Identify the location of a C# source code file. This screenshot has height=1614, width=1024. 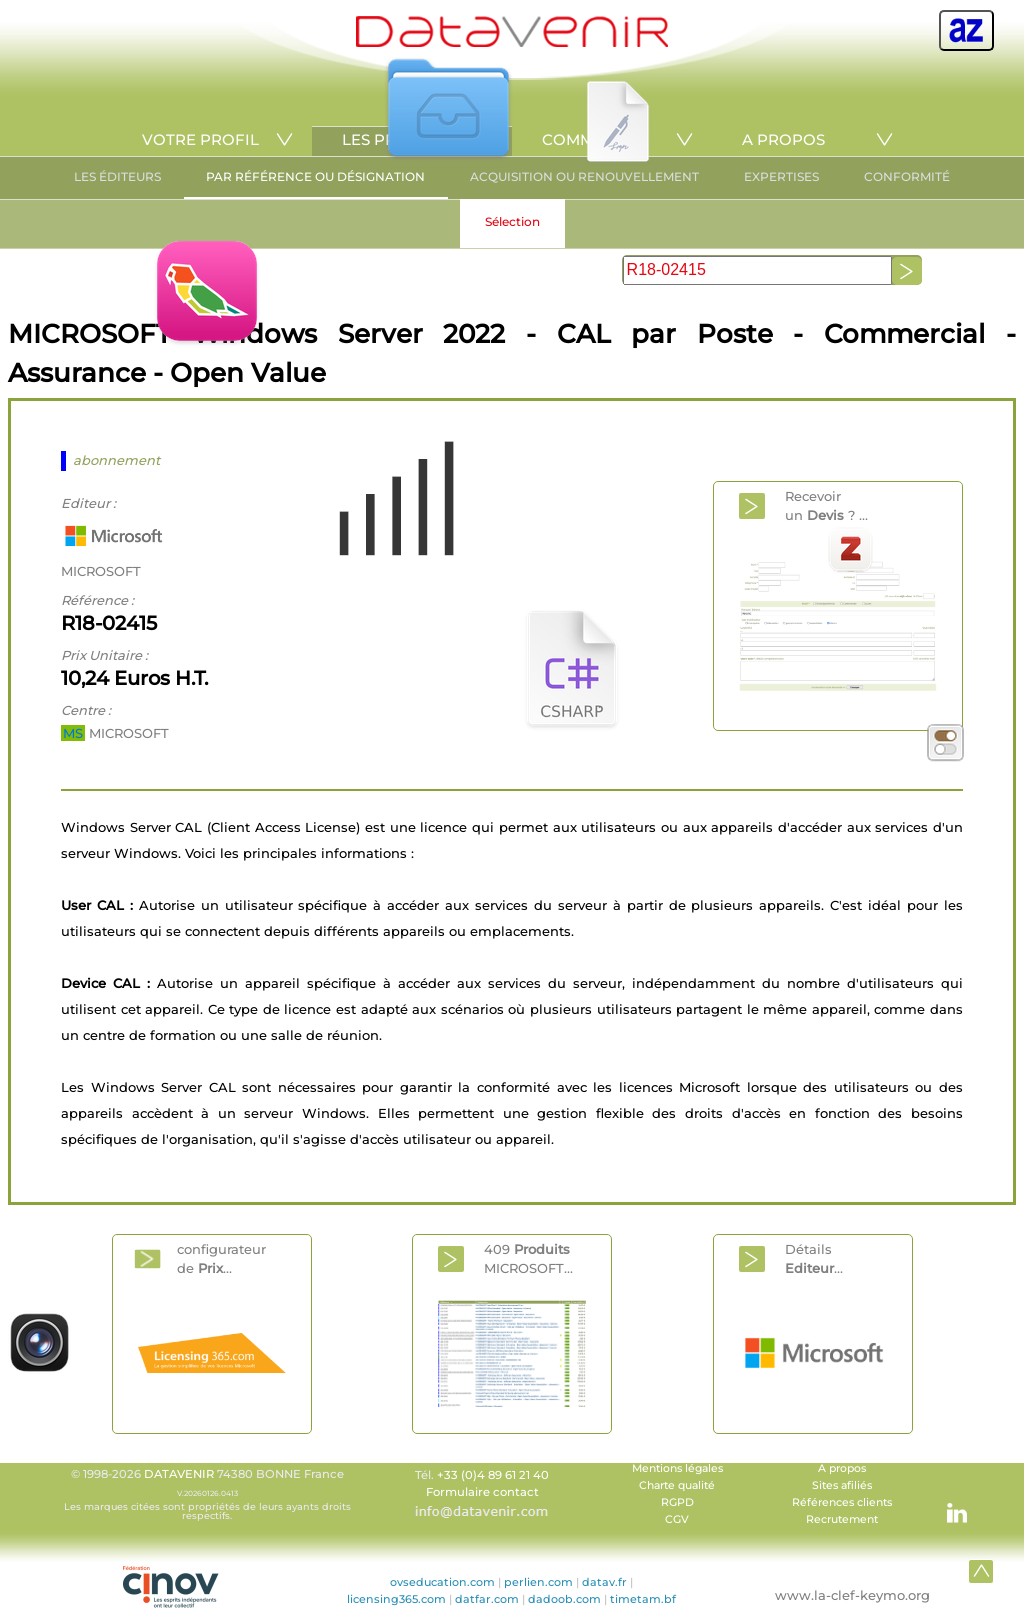
(572, 670).